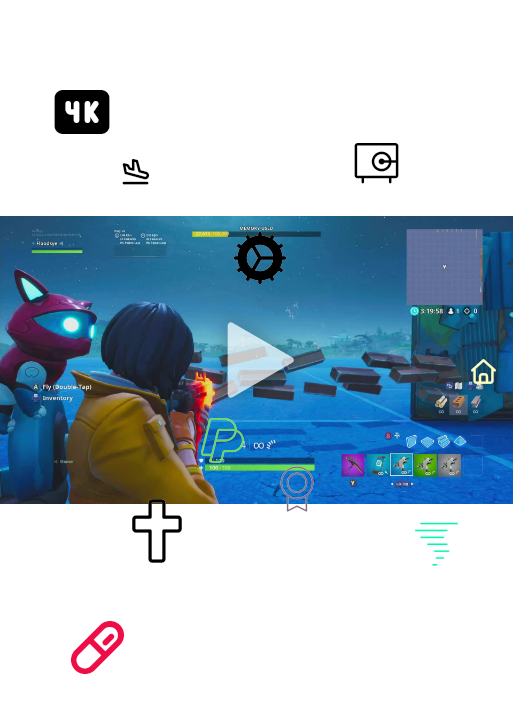  I want to click on indicates 4K resolution video quality, so click(82, 112).